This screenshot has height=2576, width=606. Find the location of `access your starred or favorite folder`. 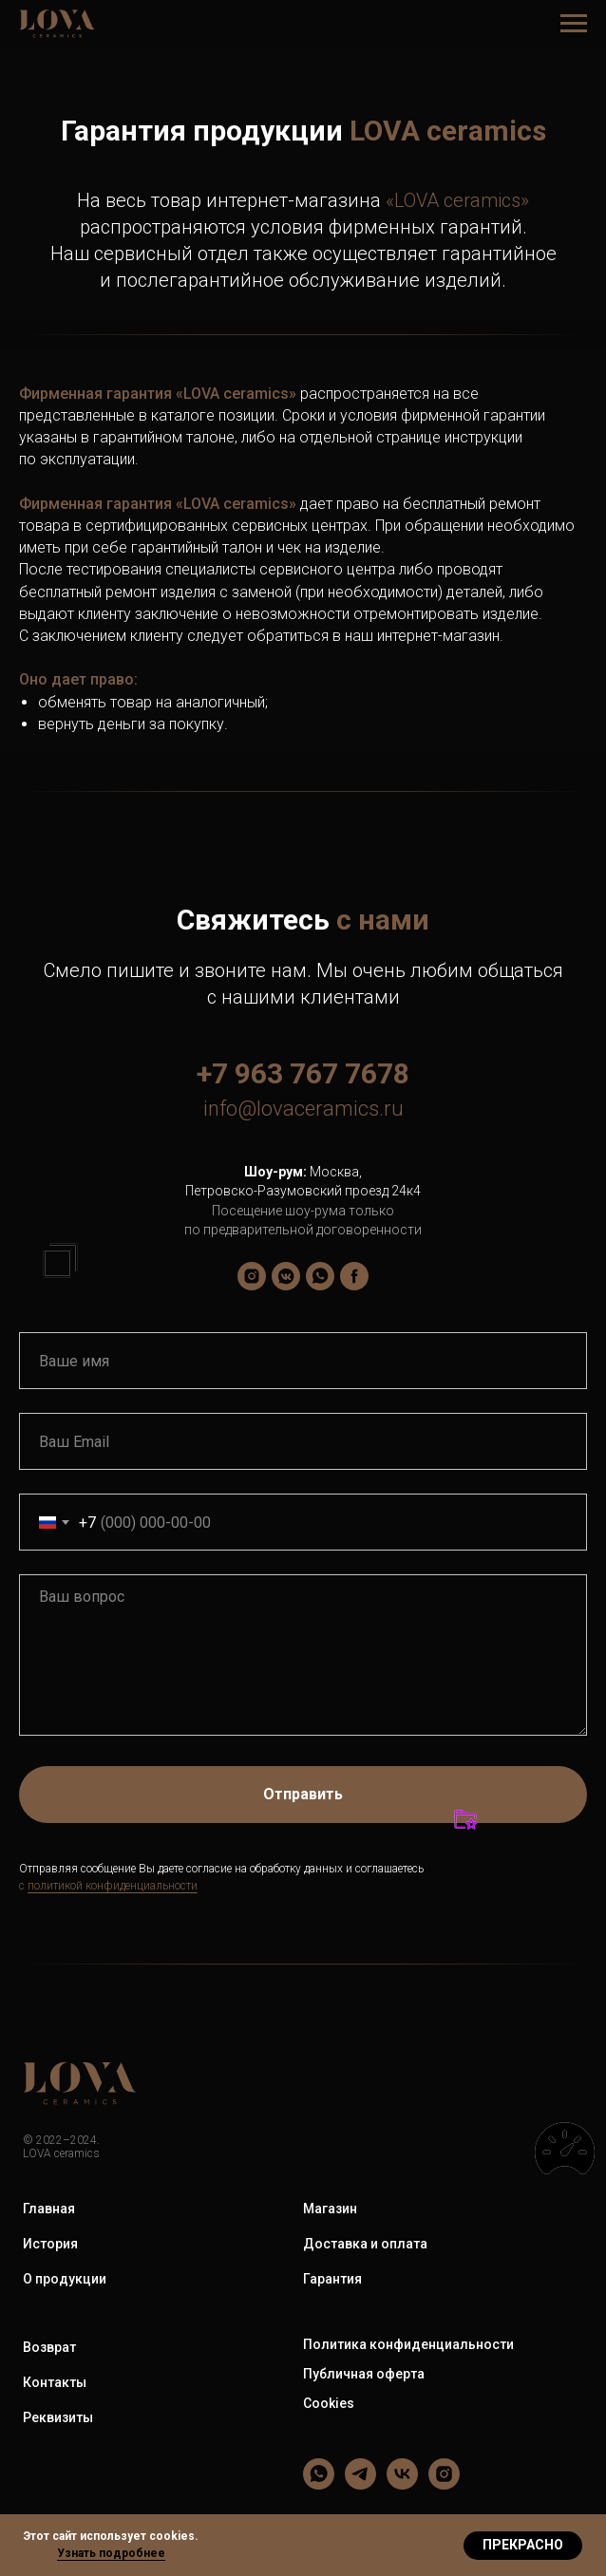

access your starred or favorite folder is located at coordinates (465, 1819).